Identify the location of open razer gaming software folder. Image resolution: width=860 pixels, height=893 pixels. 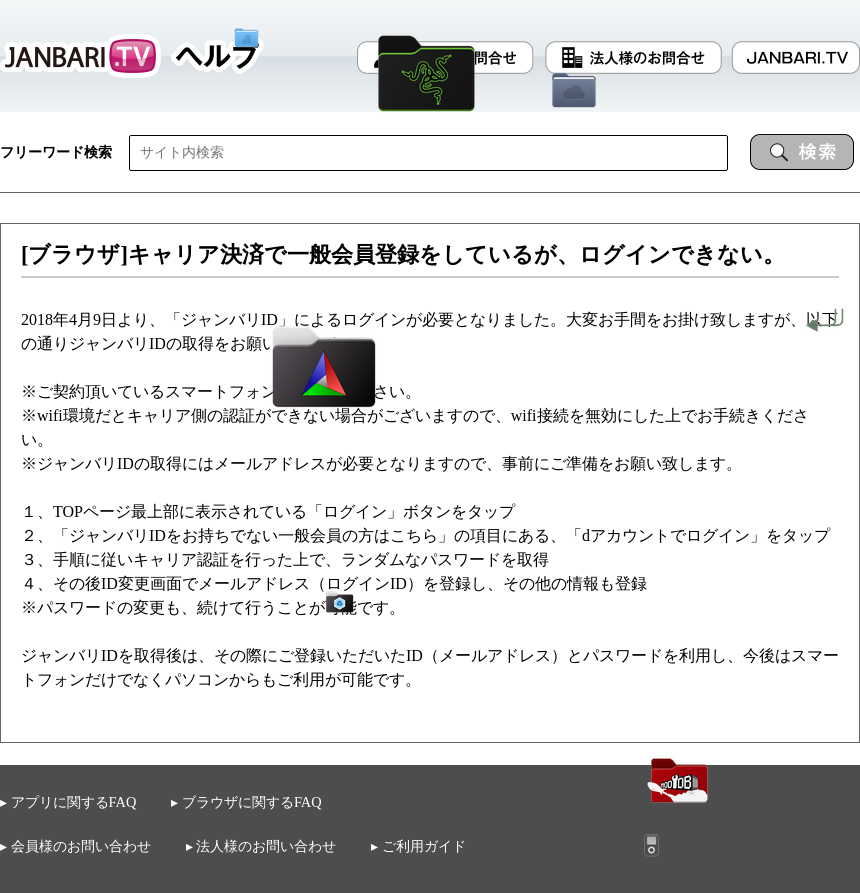
(426, 76).